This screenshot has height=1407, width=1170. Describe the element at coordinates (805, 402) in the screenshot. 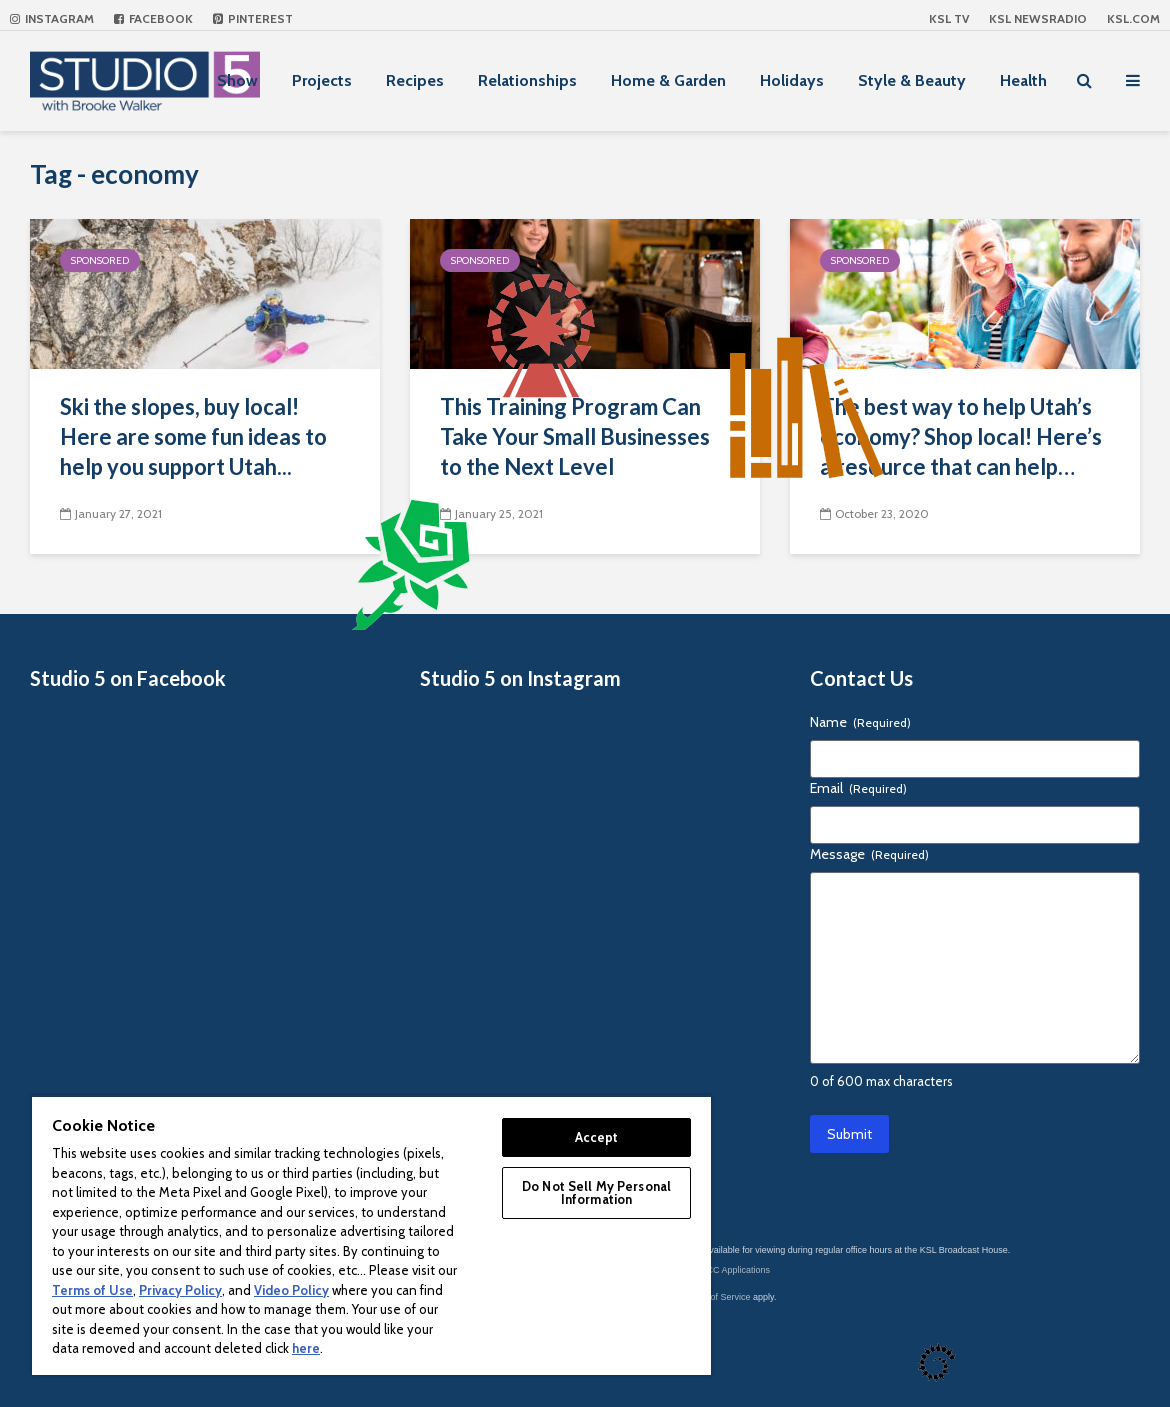

I see `access your library or book collection` at that location.